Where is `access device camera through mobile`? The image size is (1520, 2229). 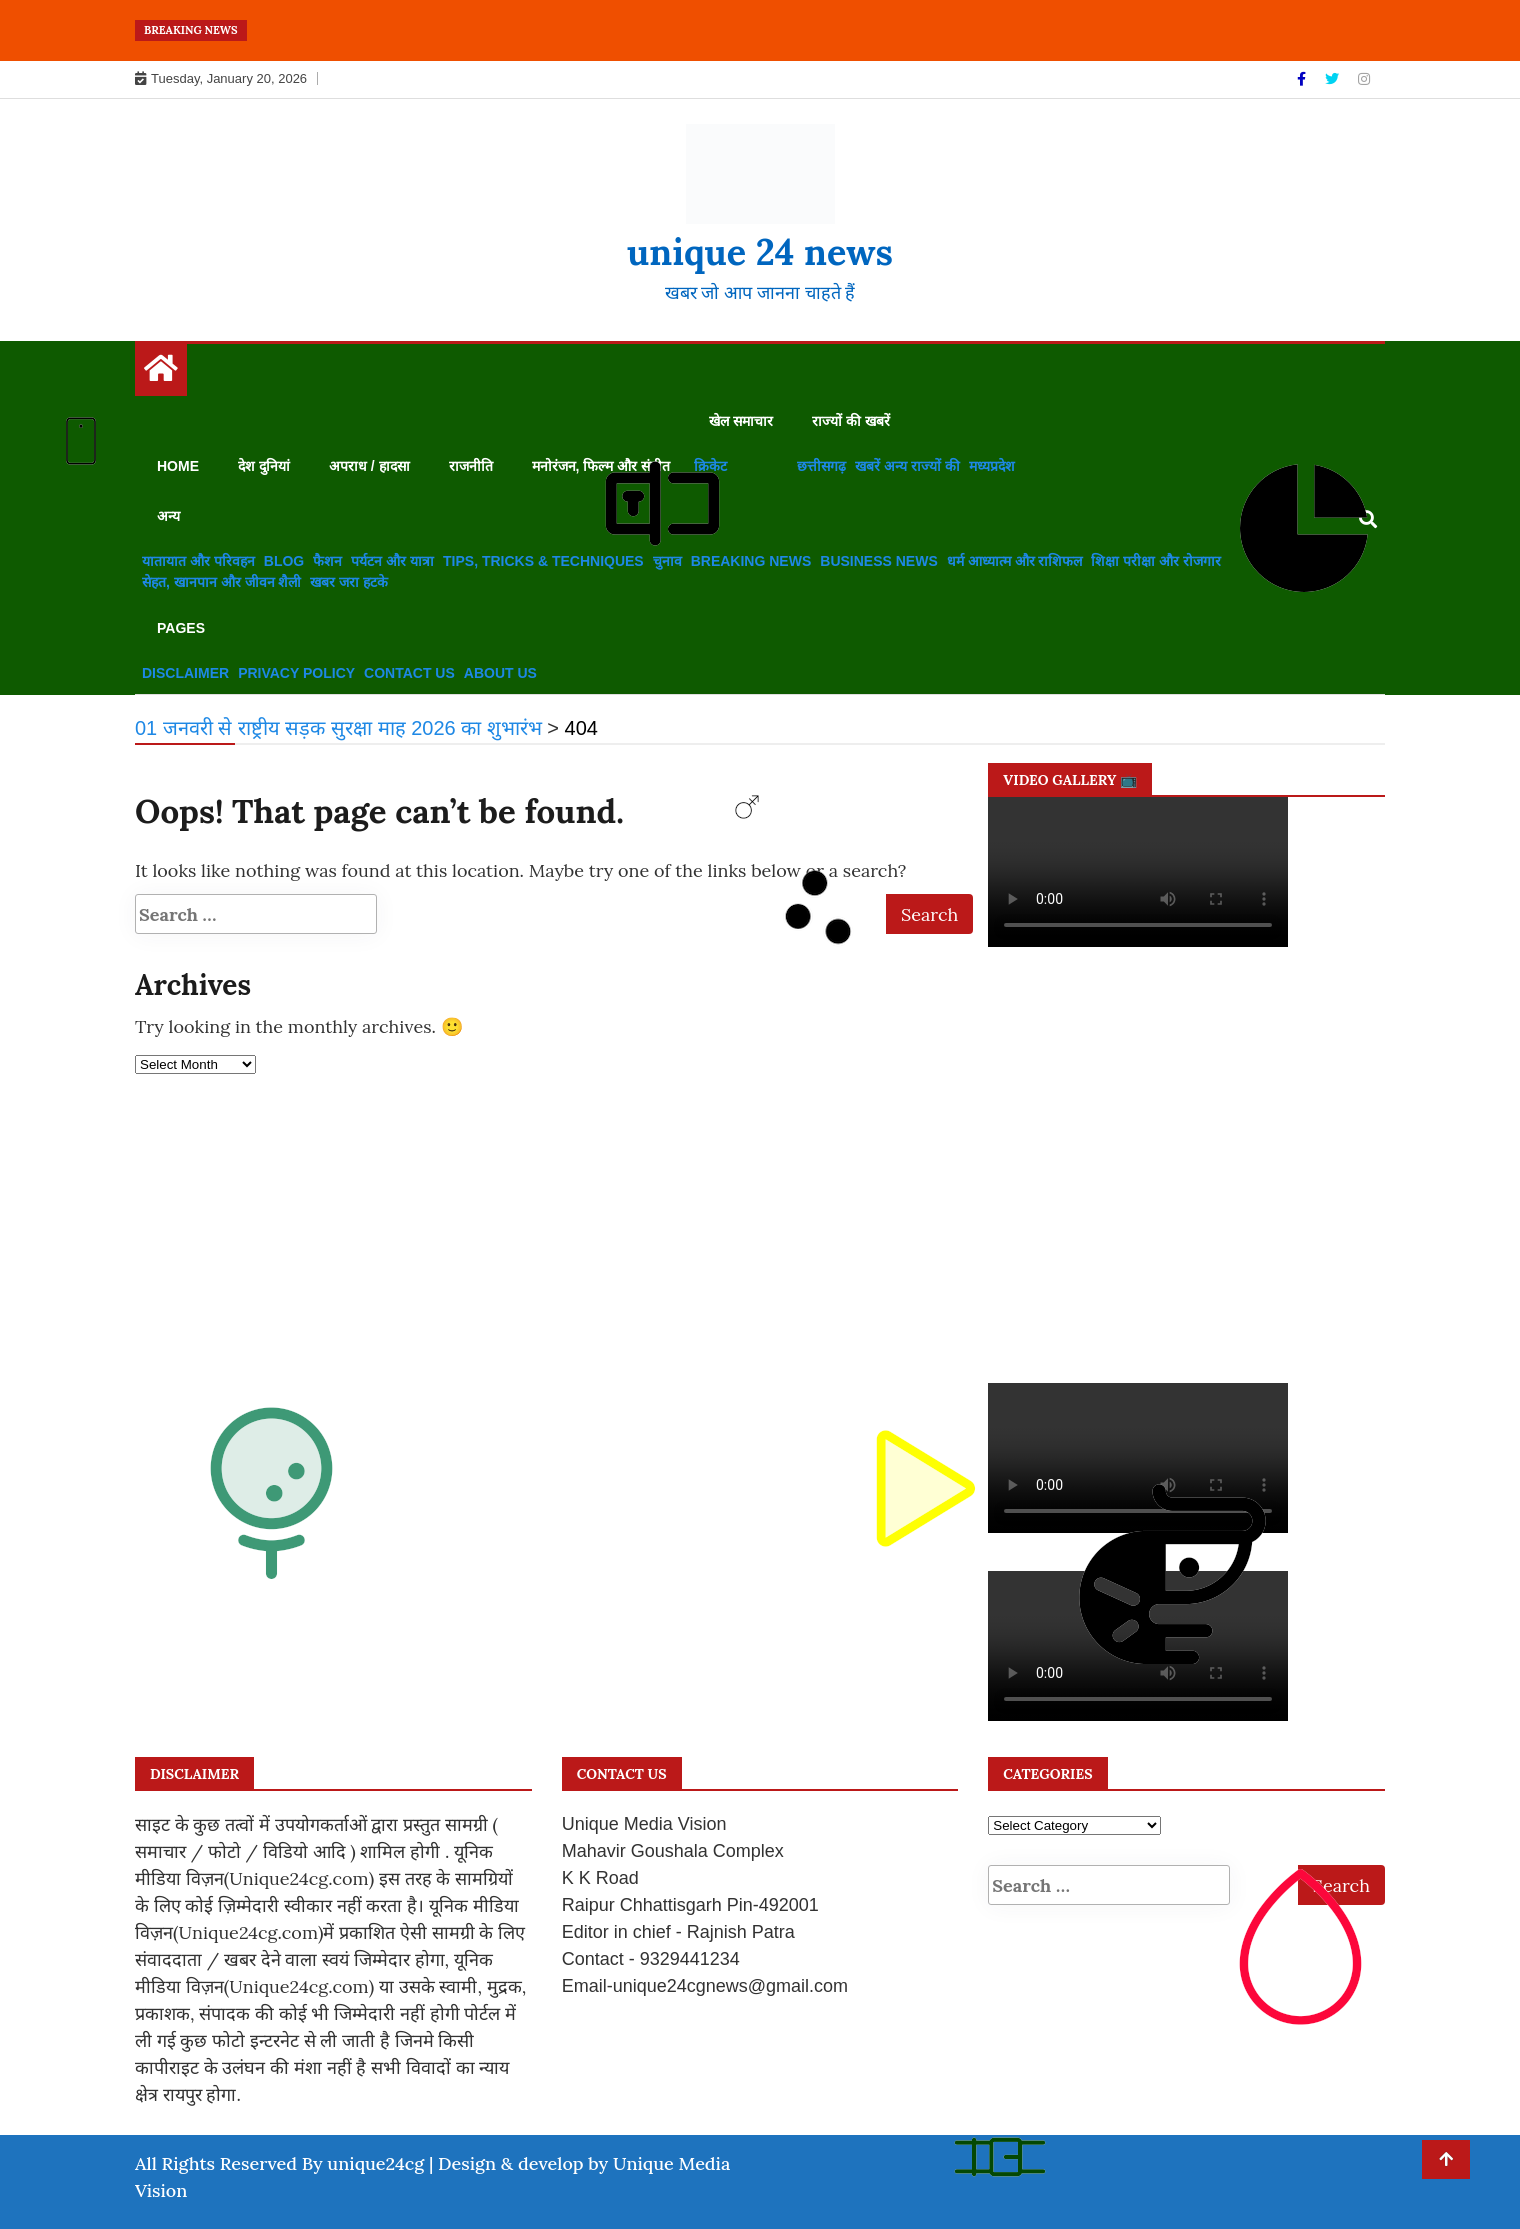 access device camera through mobile is located at coordinates (81, 441).